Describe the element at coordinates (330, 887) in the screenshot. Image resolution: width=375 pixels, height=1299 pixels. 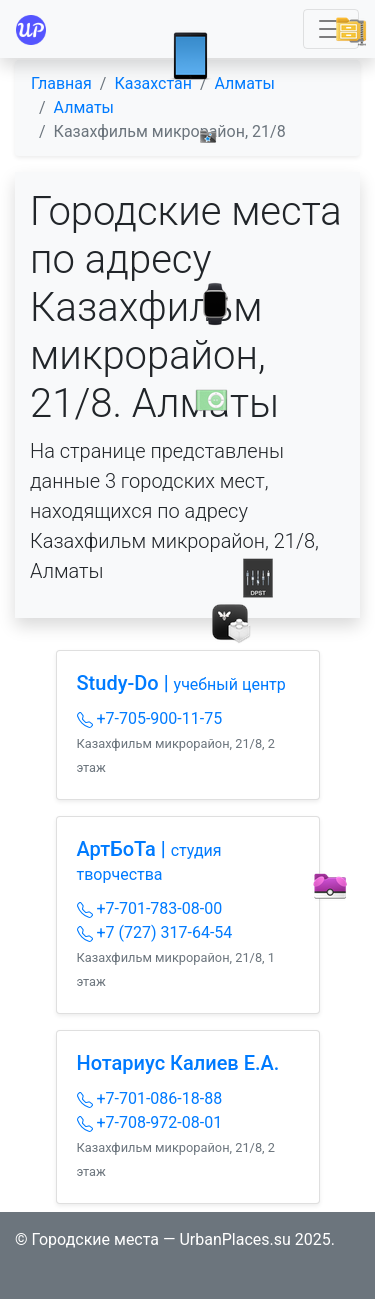
I see `open pokémon master ball themed folder` at that location.